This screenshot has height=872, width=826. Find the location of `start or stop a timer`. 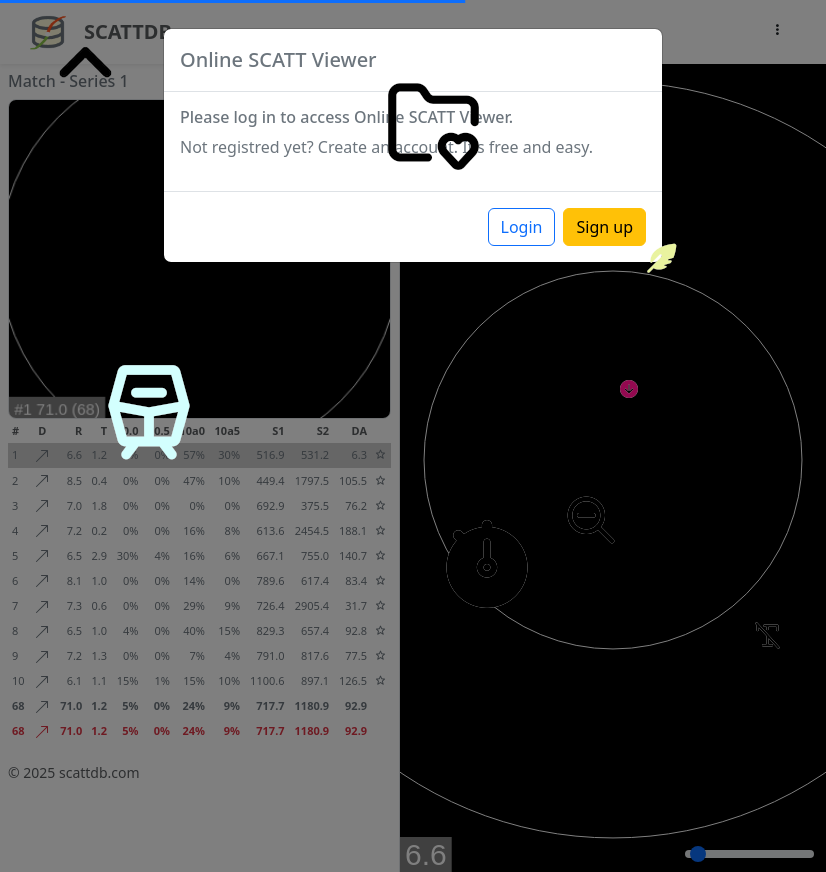

start or stop a timer is located at coordinates (487, 564).